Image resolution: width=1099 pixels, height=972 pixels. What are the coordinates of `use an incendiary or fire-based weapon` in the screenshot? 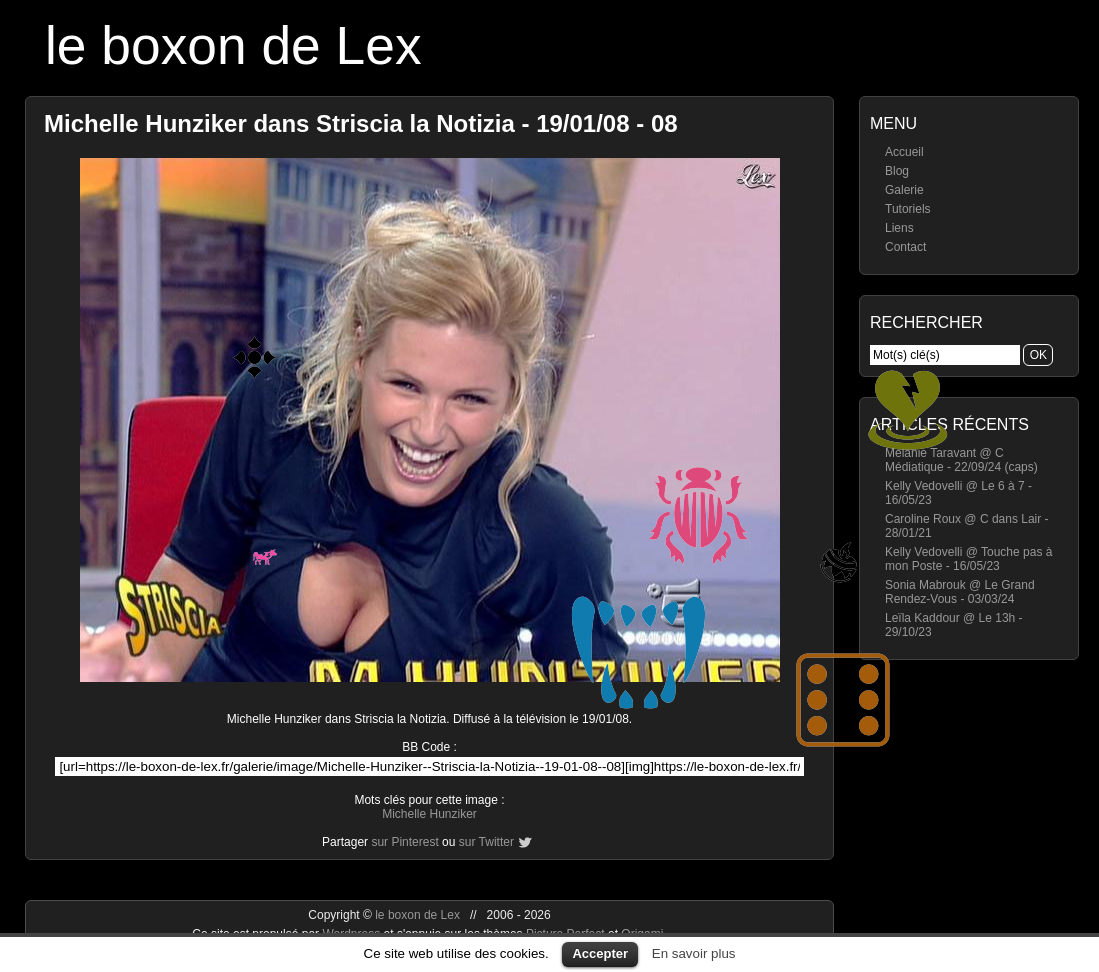 It's located at (838, 562).